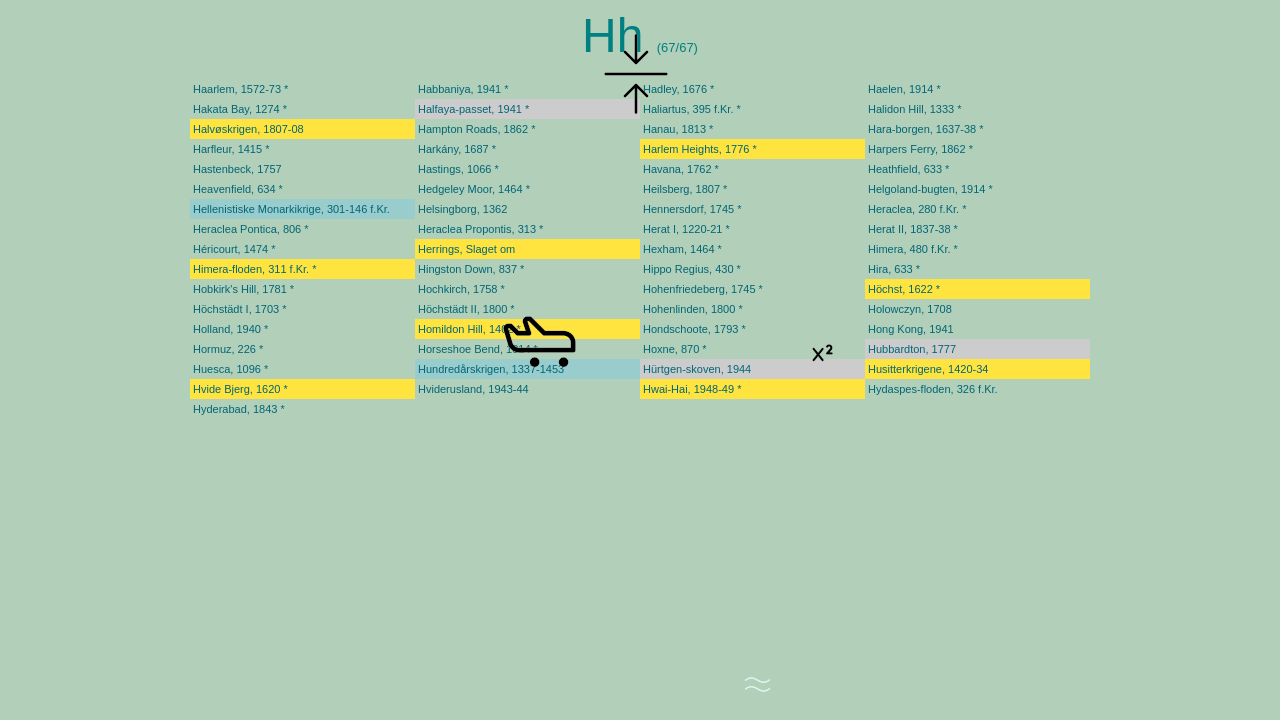 This screenshot has height=720, width=1280. What do you see at coordinates (757, 684) in the screenshot?
I see `indicates approximate or estimated value` at bounding box center [757, 684].